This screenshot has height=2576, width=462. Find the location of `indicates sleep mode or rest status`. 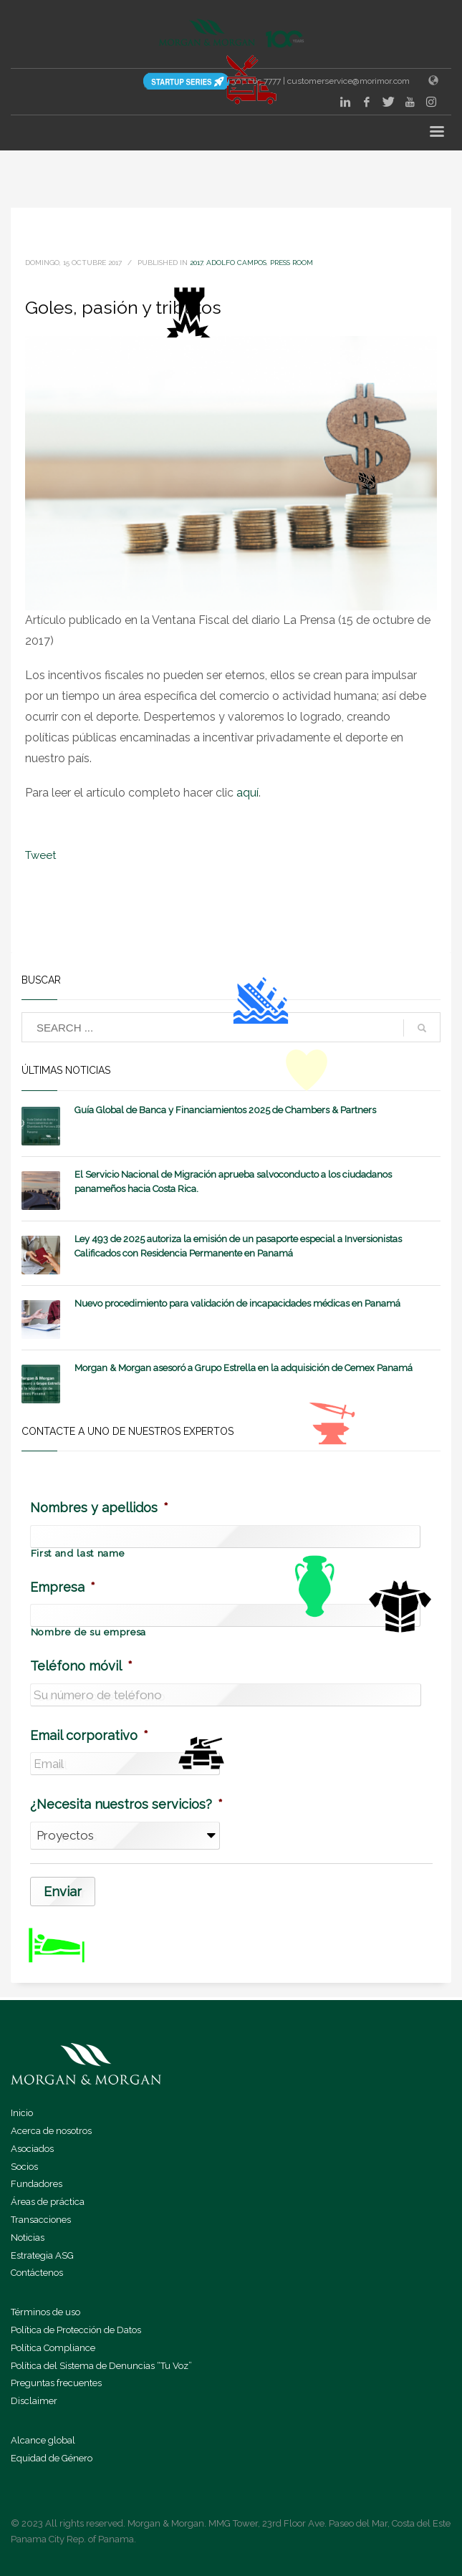

indicates sleep mode or rest status is located at coordinates (57, 1938).